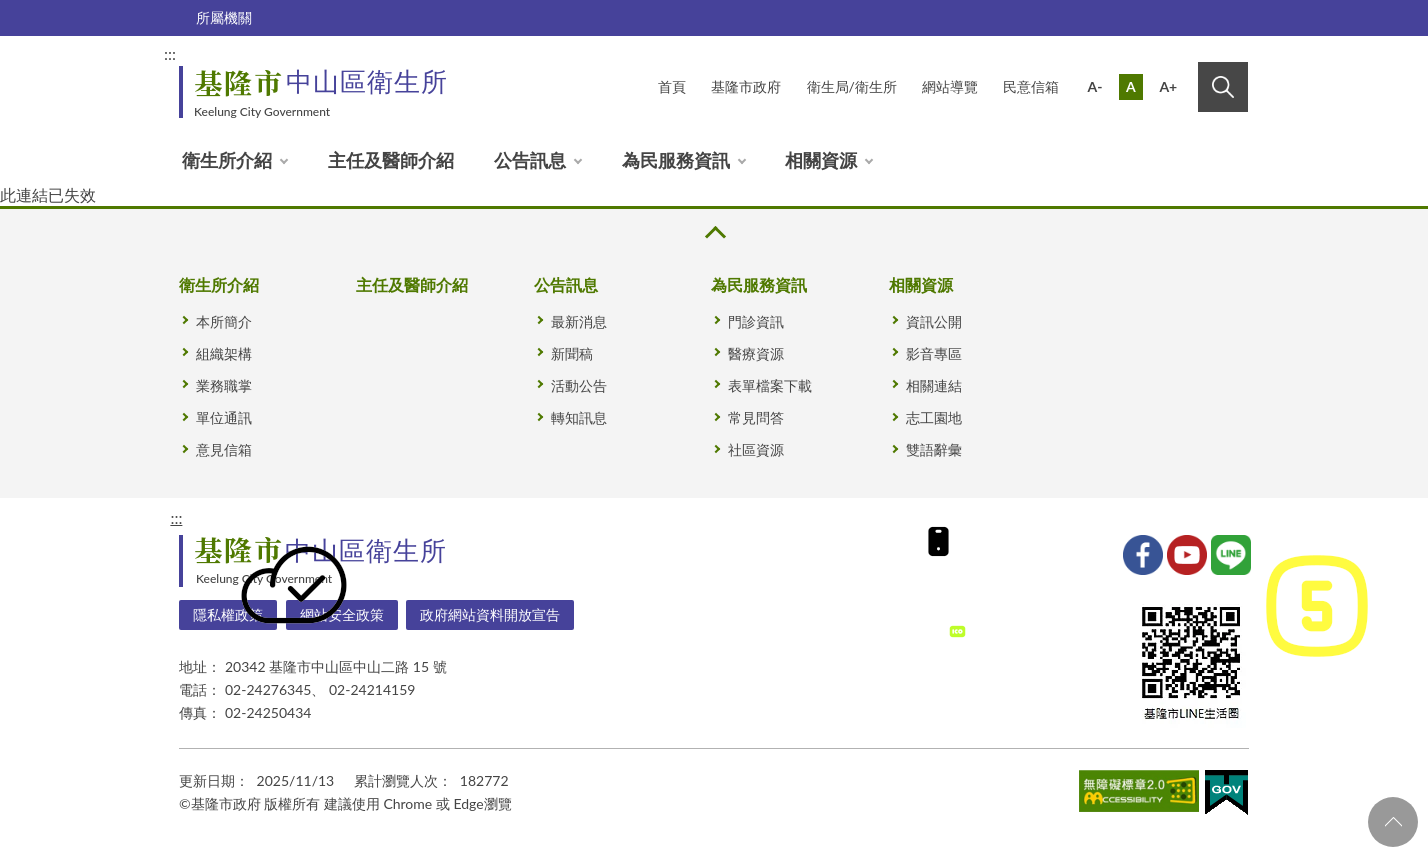  Describe the element at coordinates (294, 585) in the screenshot. I see `file successfully uploaded to cloud storage` at that location.